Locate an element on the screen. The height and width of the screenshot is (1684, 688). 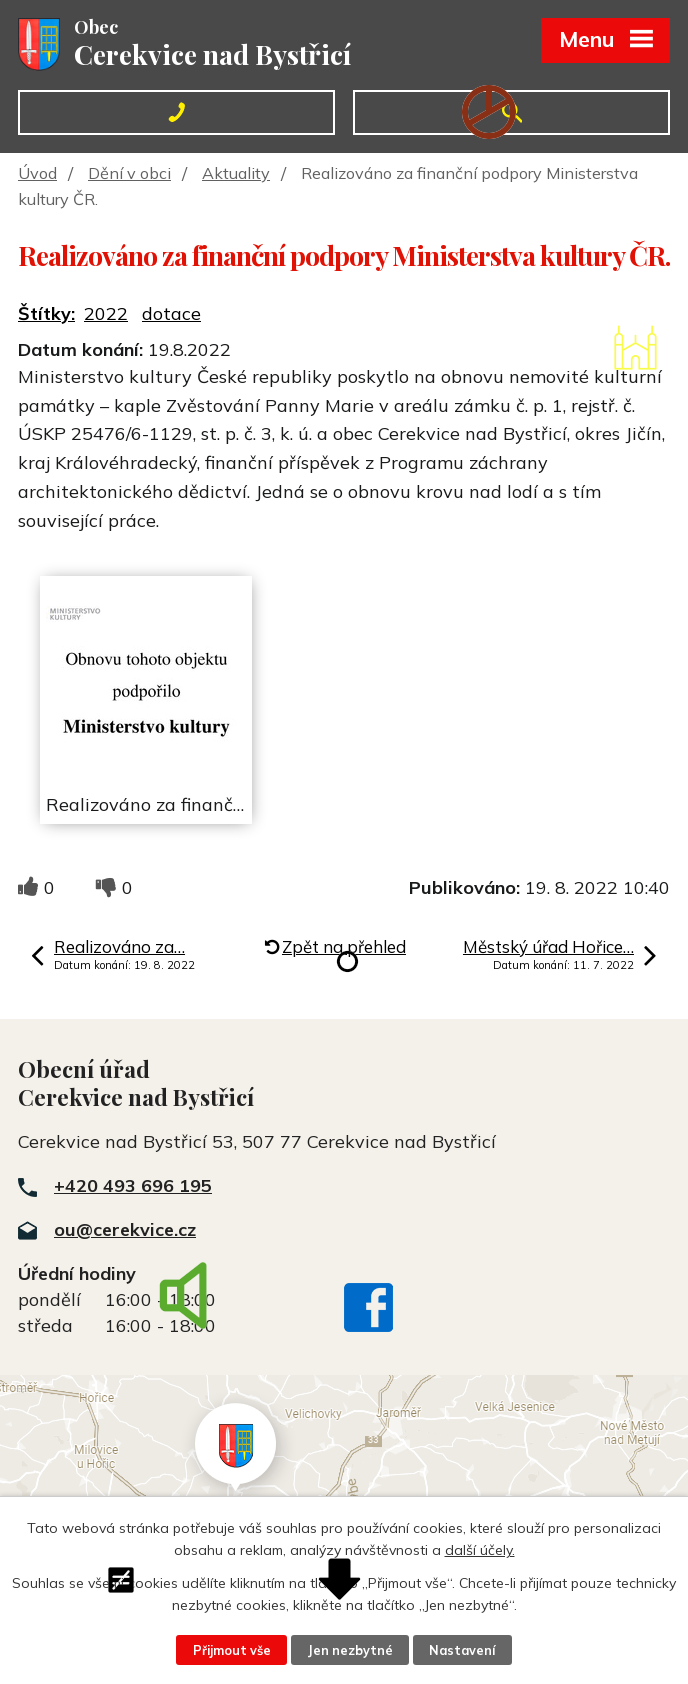
indicates values are not equal is located at coordinates (121, 1580).